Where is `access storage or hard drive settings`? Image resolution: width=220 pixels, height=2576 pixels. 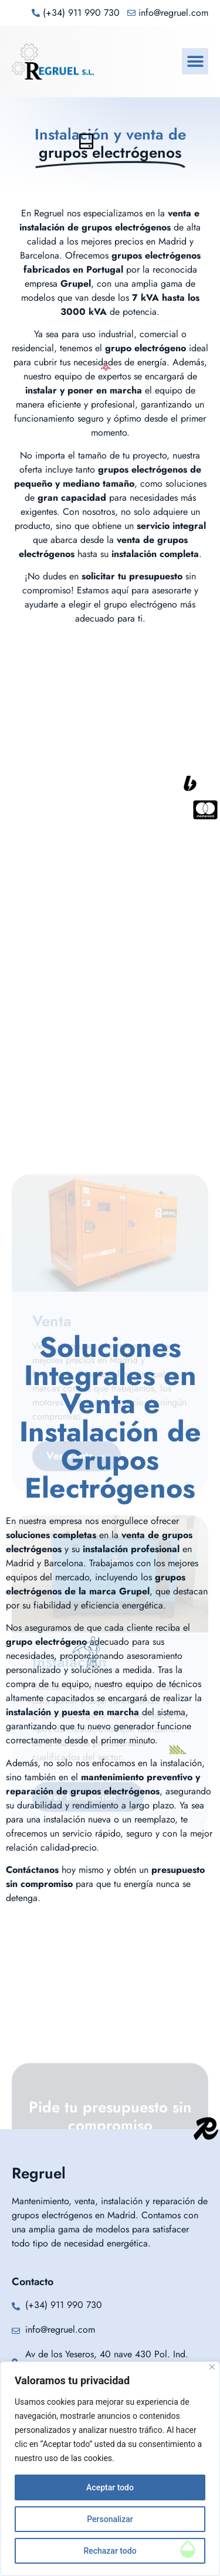 access storage or hard drive settings is located at coordinates (86, 141).